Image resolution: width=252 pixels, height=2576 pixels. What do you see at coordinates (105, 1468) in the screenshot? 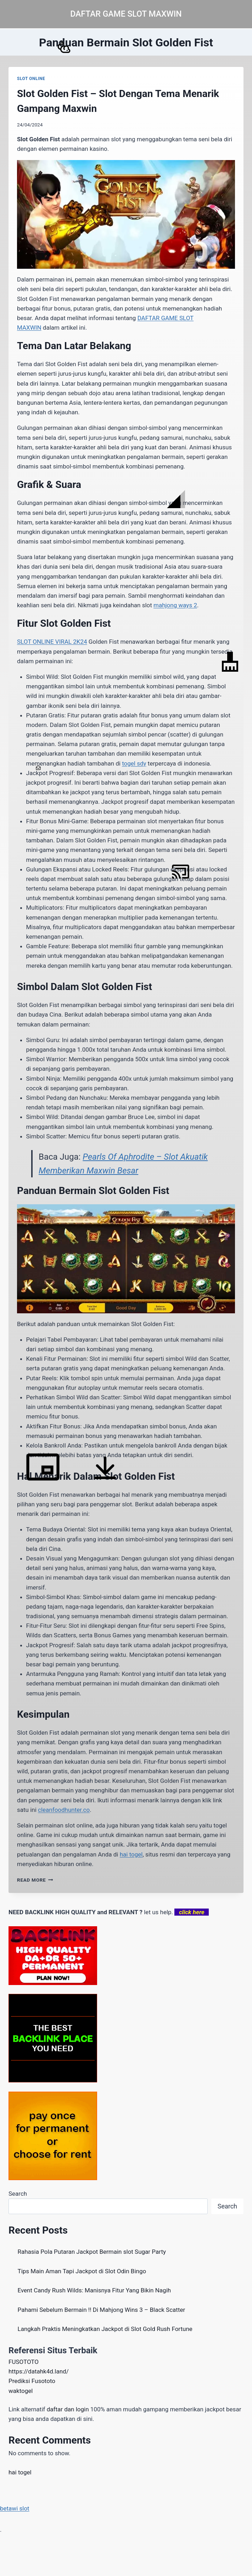
I see `download a file or content` at bounding box center [105, 1468].